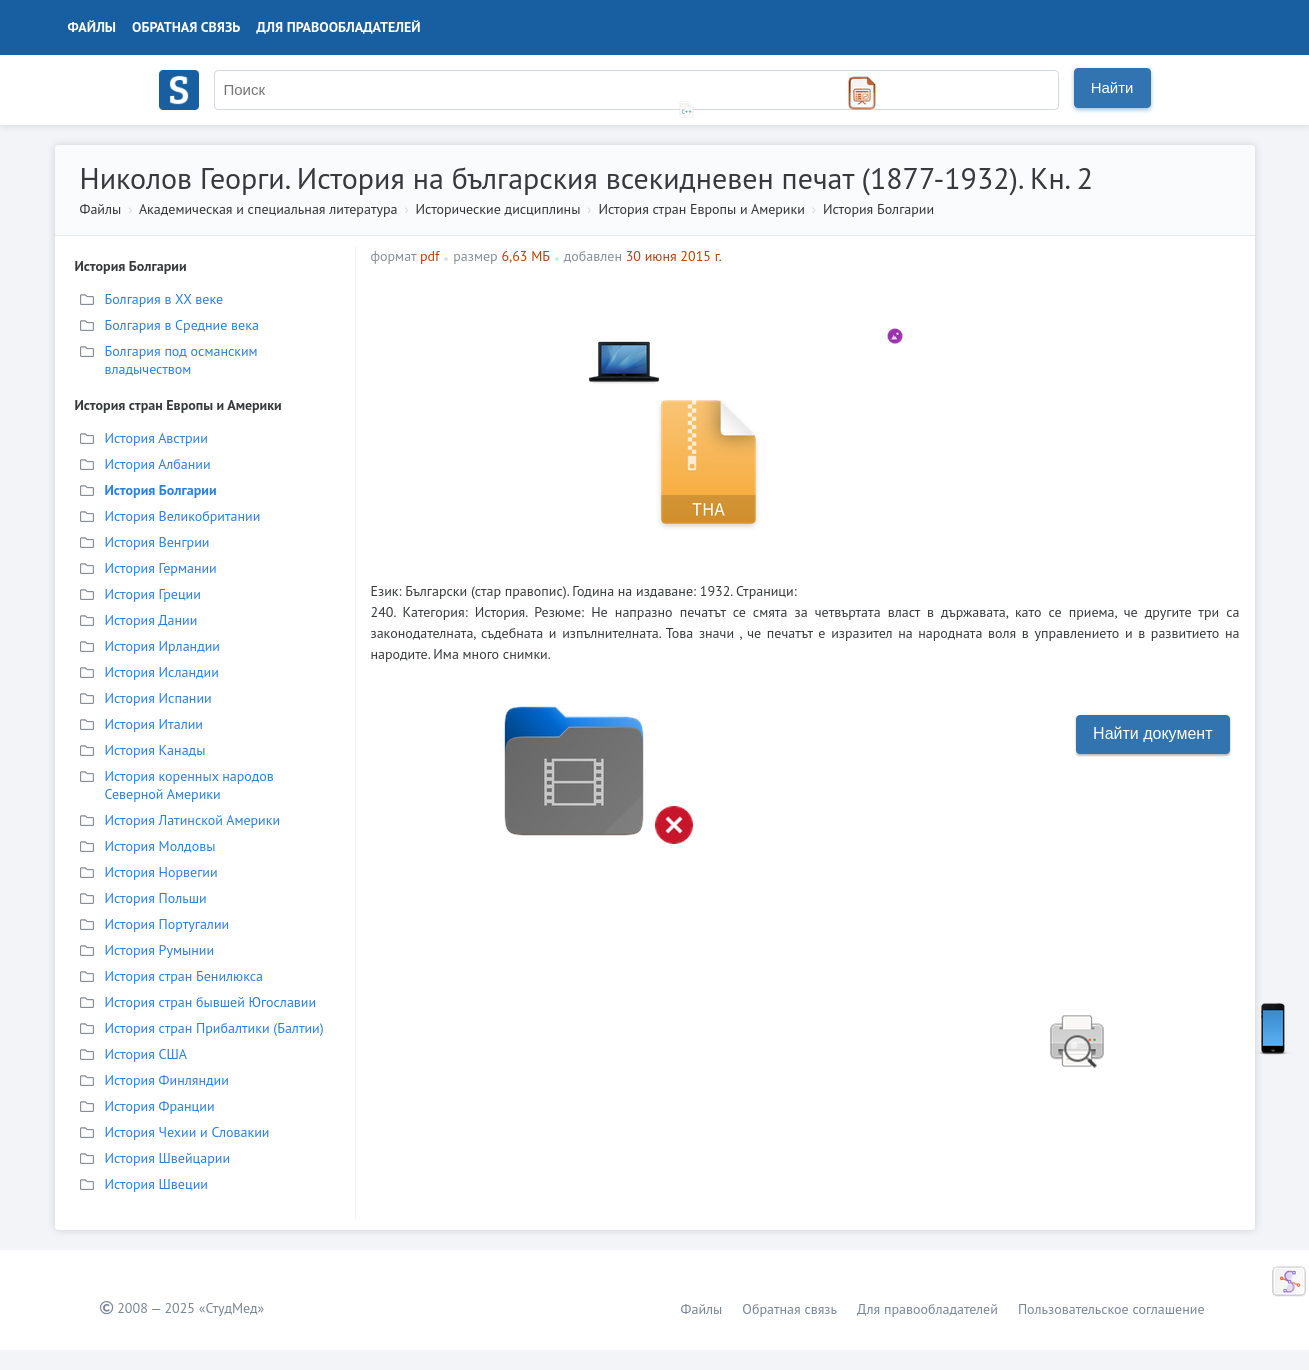 This screenshot has height=1370, width=1309. I want to click on libreoffice impress presentation template file, so click(862, 93).